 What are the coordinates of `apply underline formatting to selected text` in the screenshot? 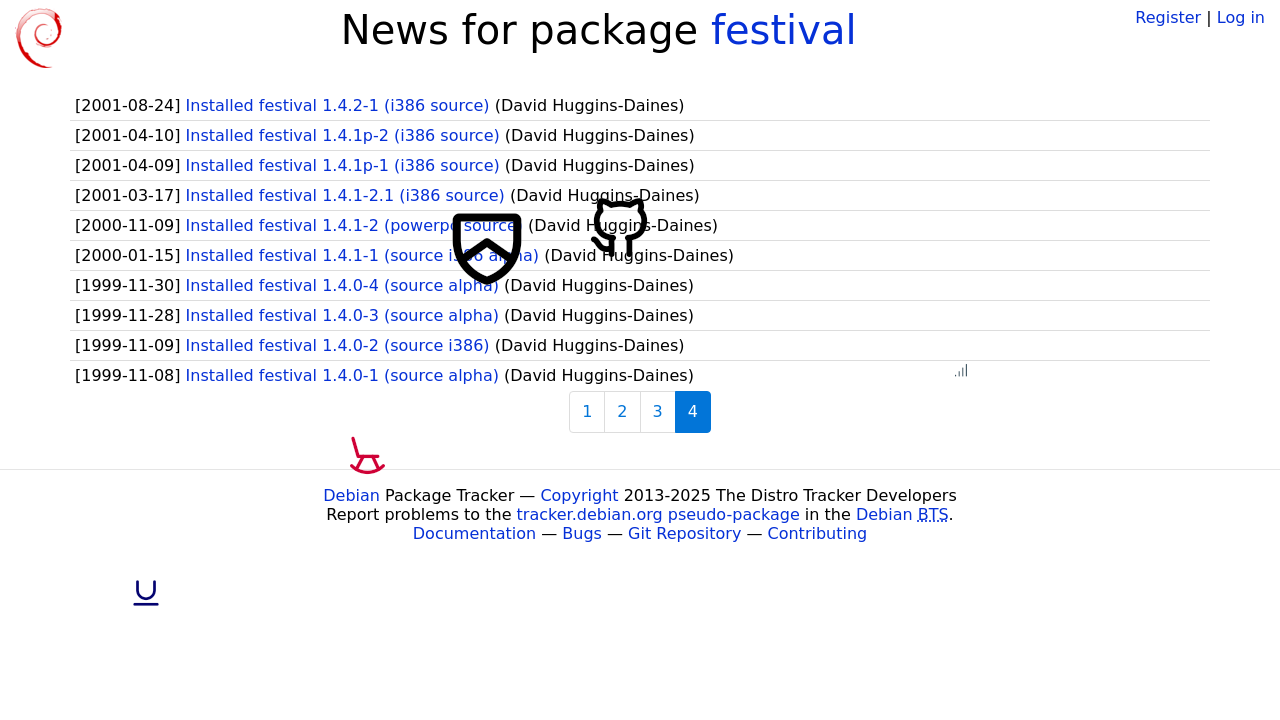 It's located at (146, 593).